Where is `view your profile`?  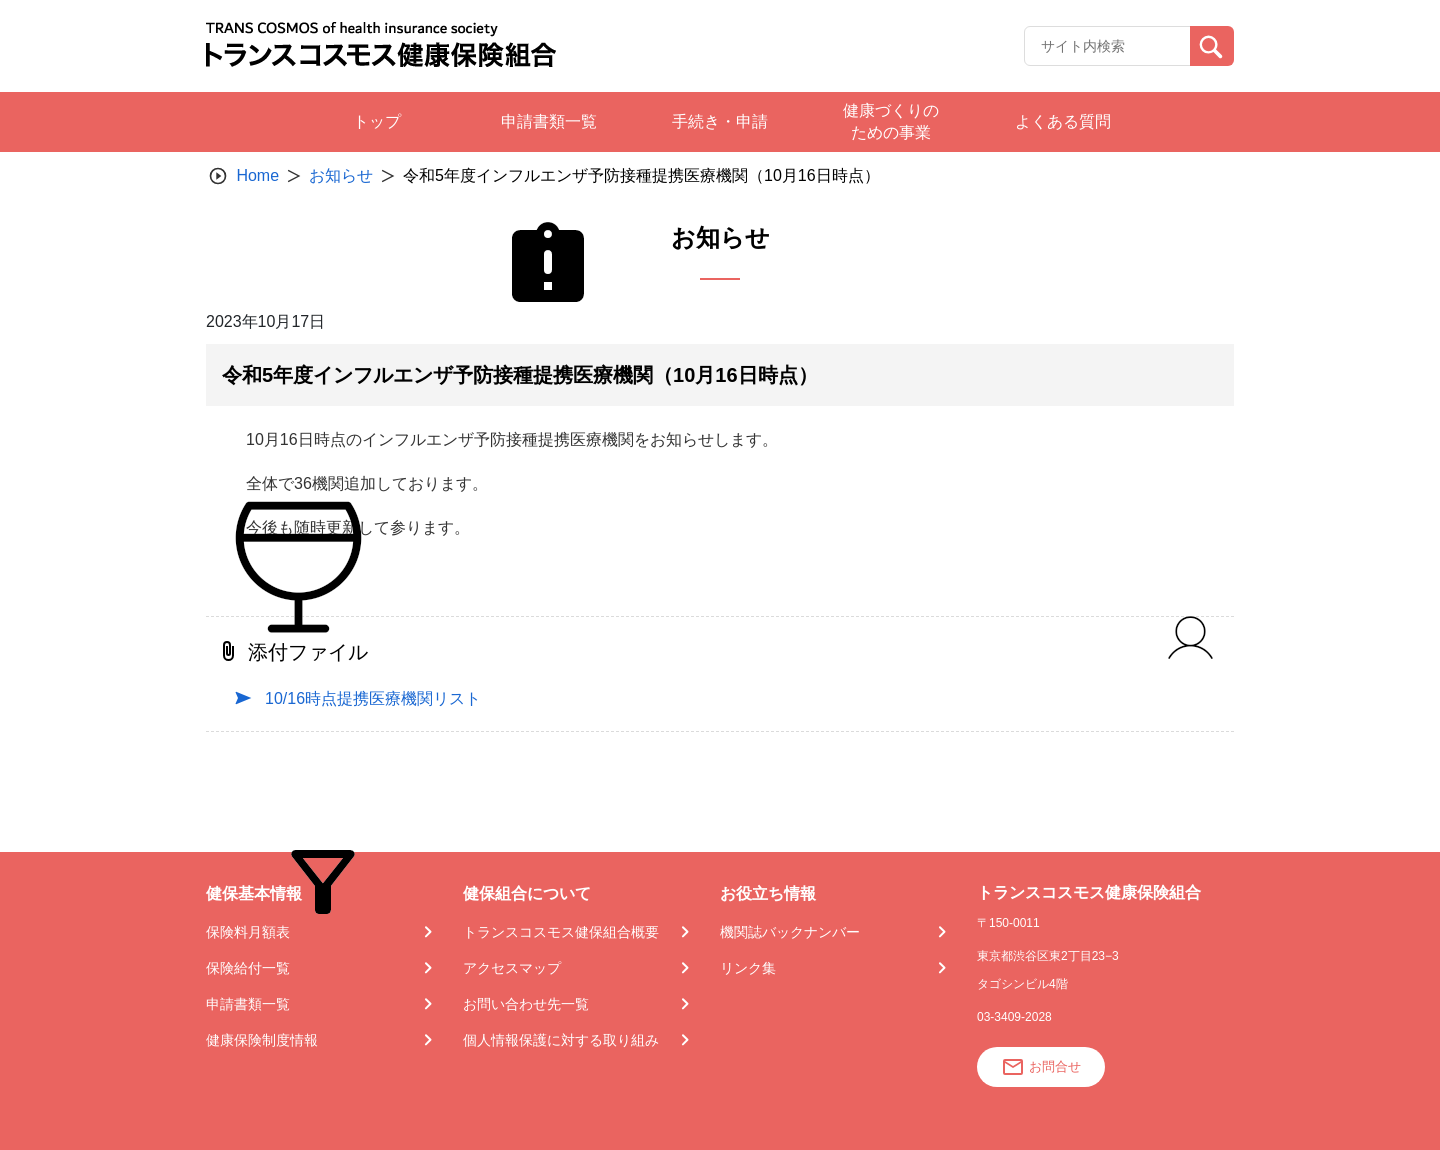
view your profile is located at coordinates (1190, 638).